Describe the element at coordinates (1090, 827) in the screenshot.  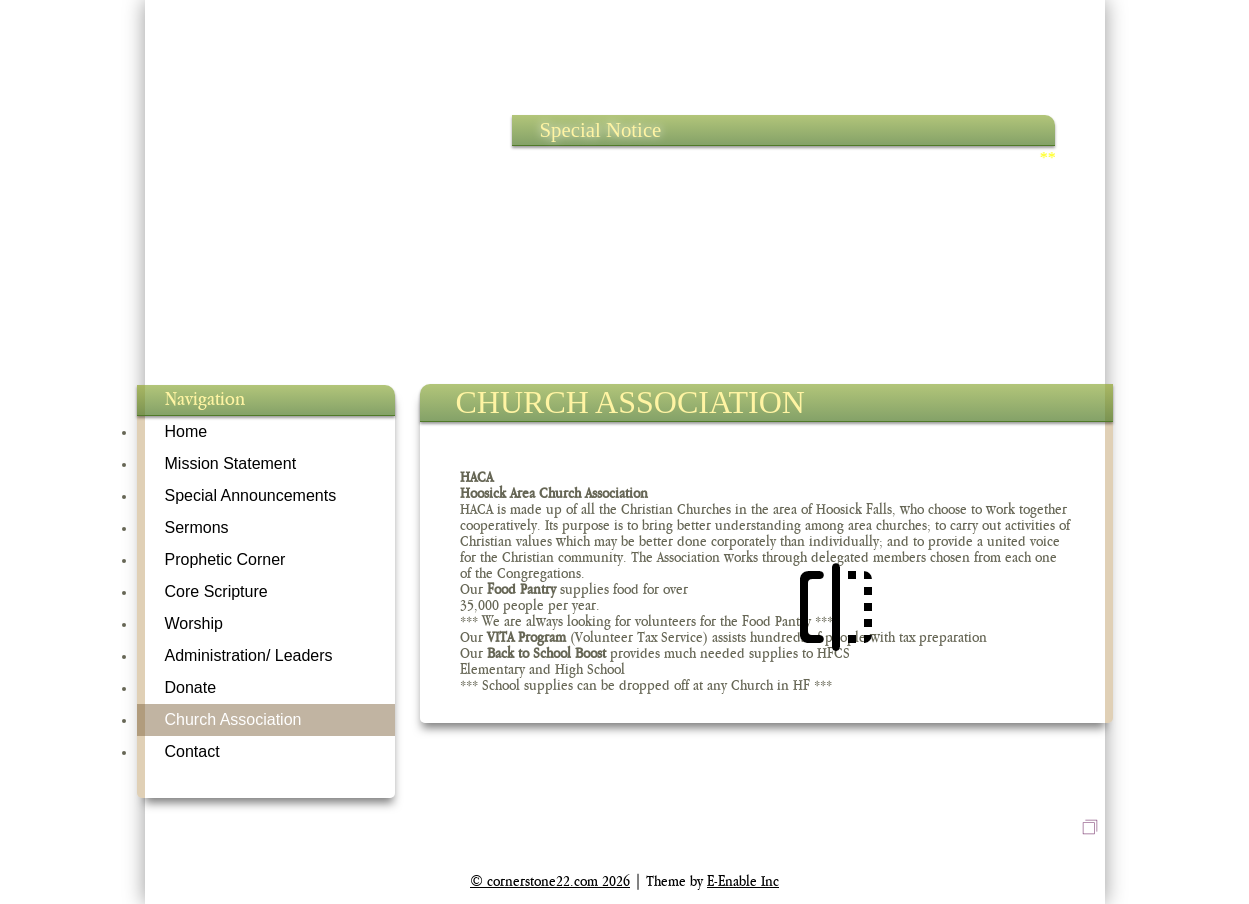
I see `copy to clipboard` at that location.